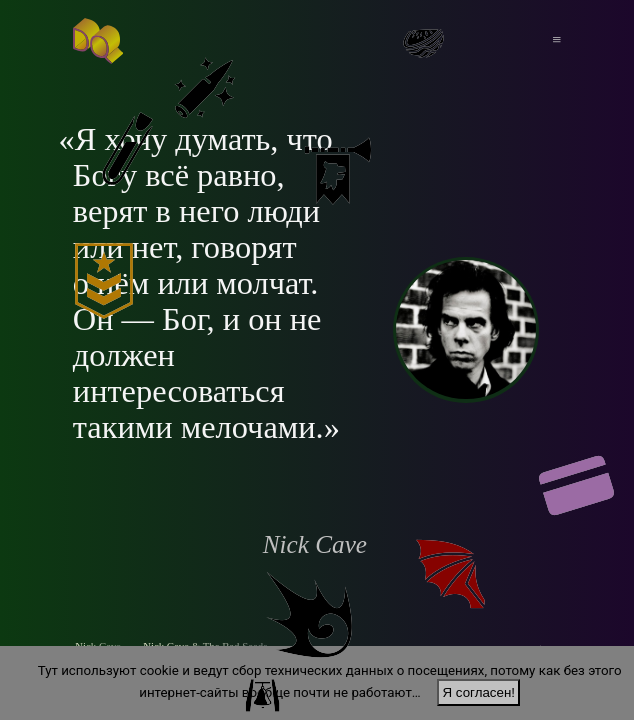 The image size is (634, 720). Describe the element at coordinates (126, 149) in the screenshot. I see `collect or store a potion item` at that location.